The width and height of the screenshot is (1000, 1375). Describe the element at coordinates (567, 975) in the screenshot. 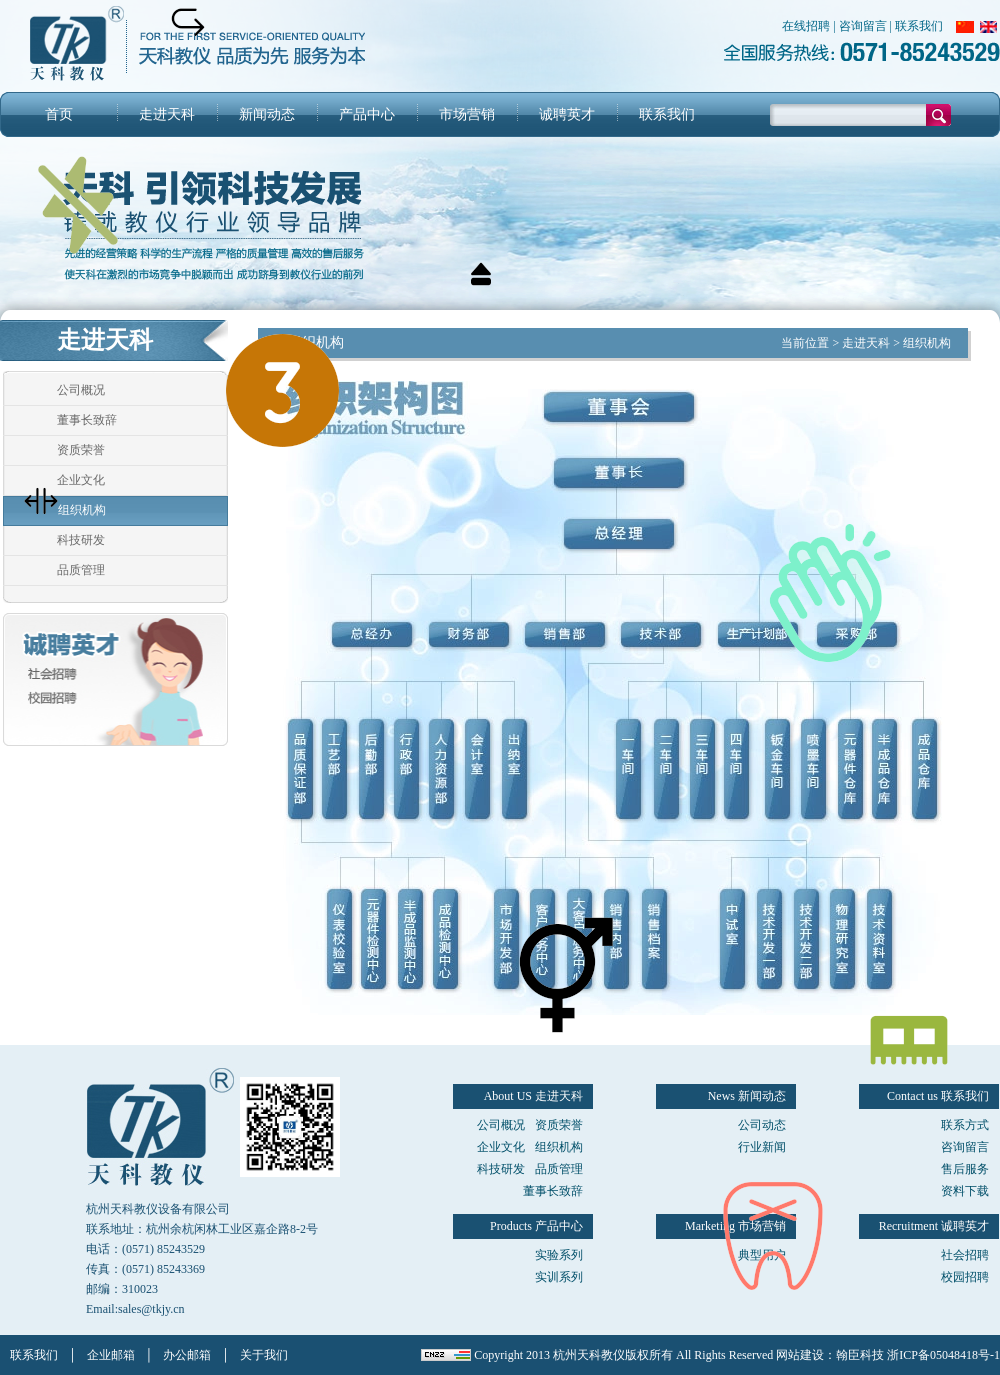

I see `select gender or sex options` at that location.